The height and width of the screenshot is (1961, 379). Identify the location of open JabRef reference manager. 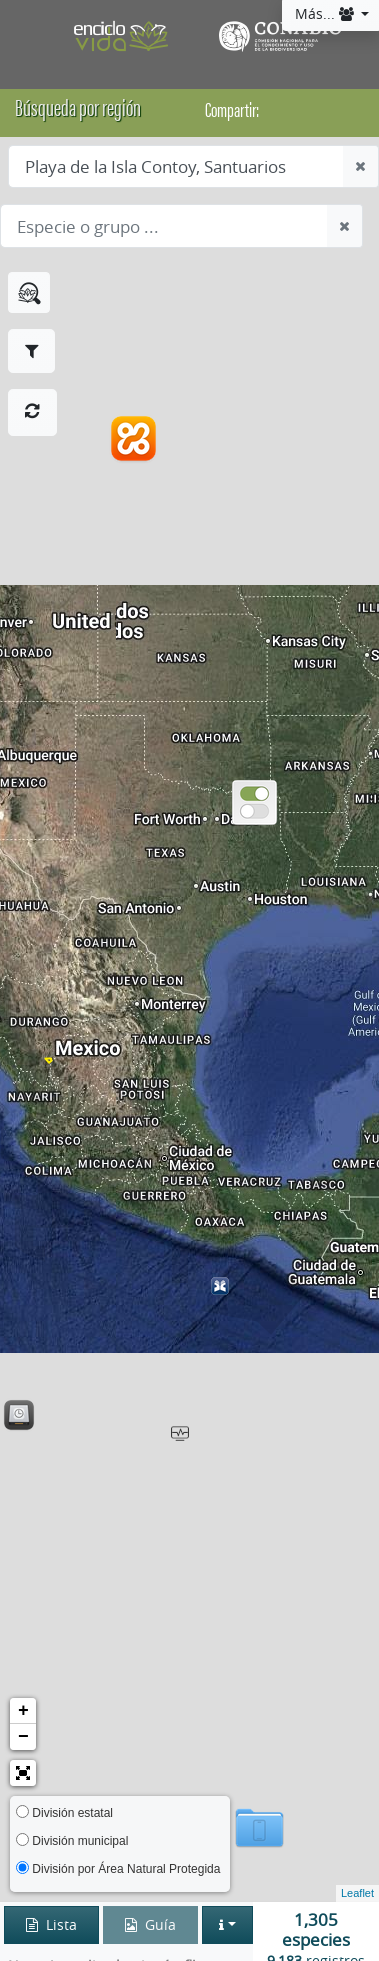
(220, 1286).